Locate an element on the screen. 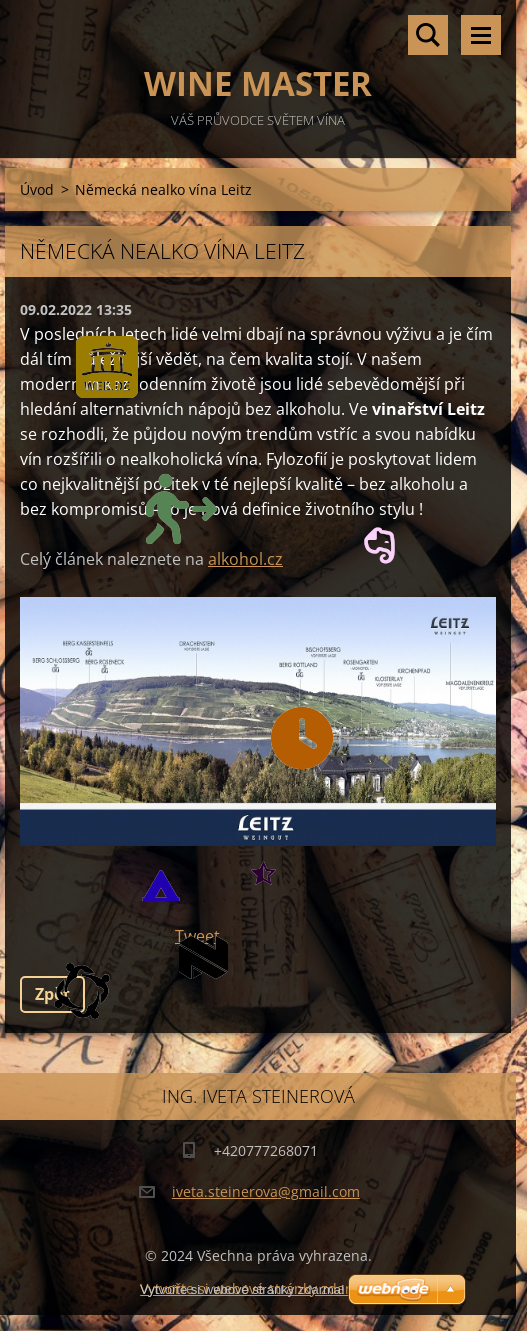 The image size is (527, 1331). indicates a partial or half rating is located at coordinates (263, 873).